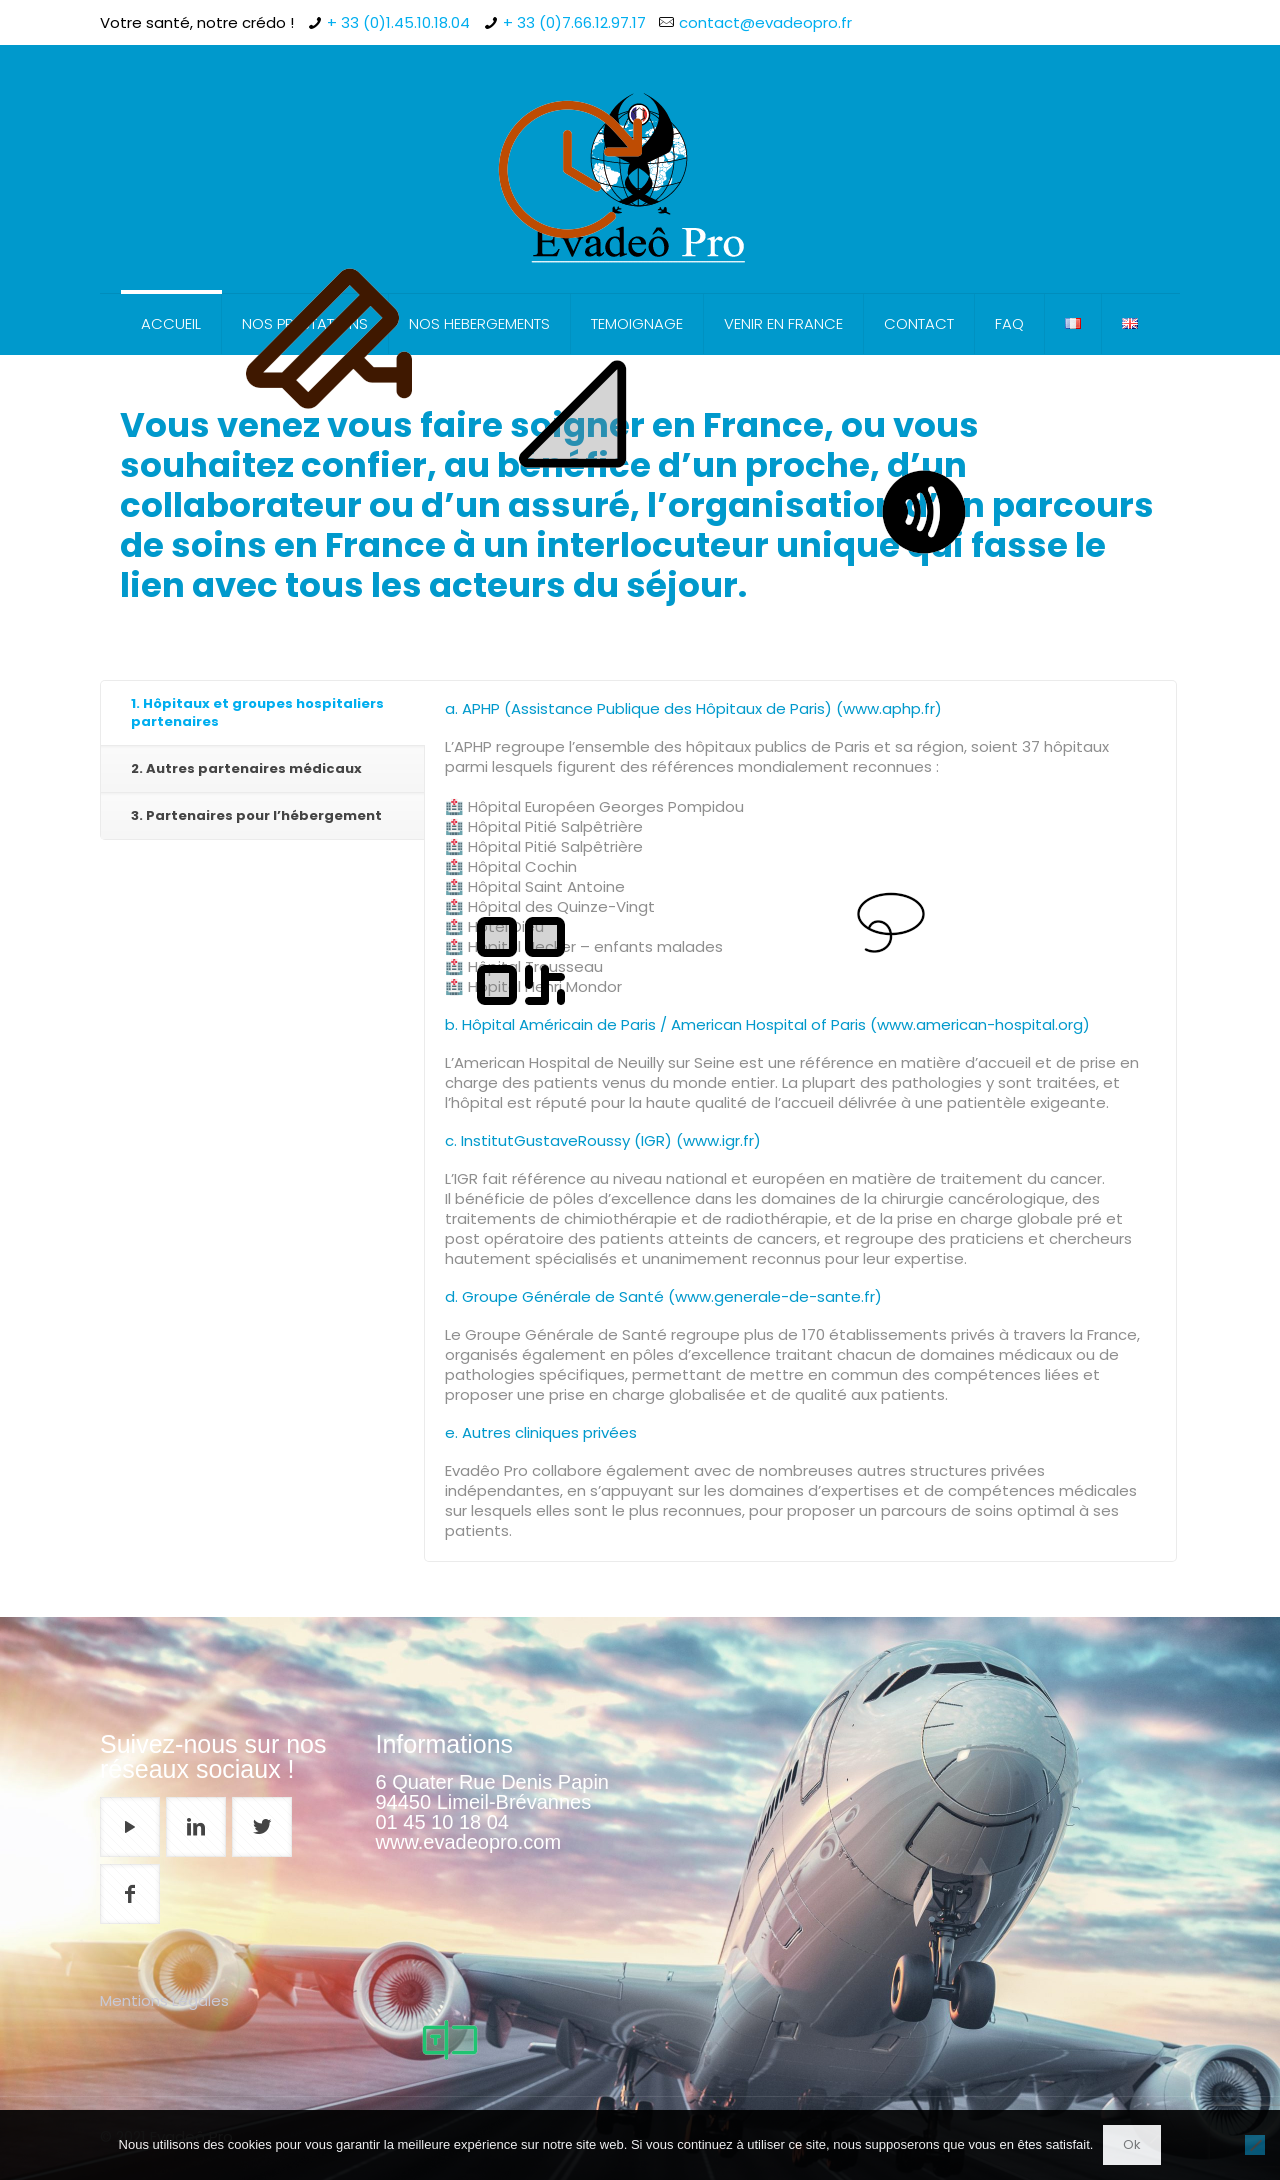 This screenshot has width=1280, height=2180. Describe the element at coordinates (521, 961) in the screenshot. I see `scan or generate a qr code` at that location.